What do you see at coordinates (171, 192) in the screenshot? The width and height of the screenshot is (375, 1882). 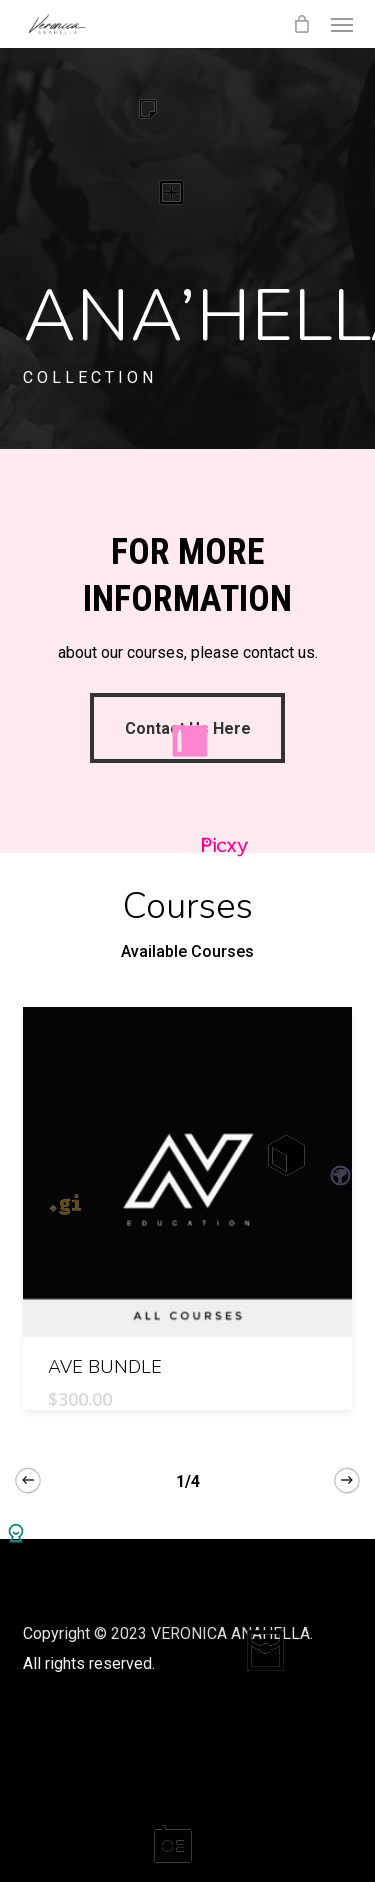 I see `add a new item or create new content` at bounding box center [171, 192].